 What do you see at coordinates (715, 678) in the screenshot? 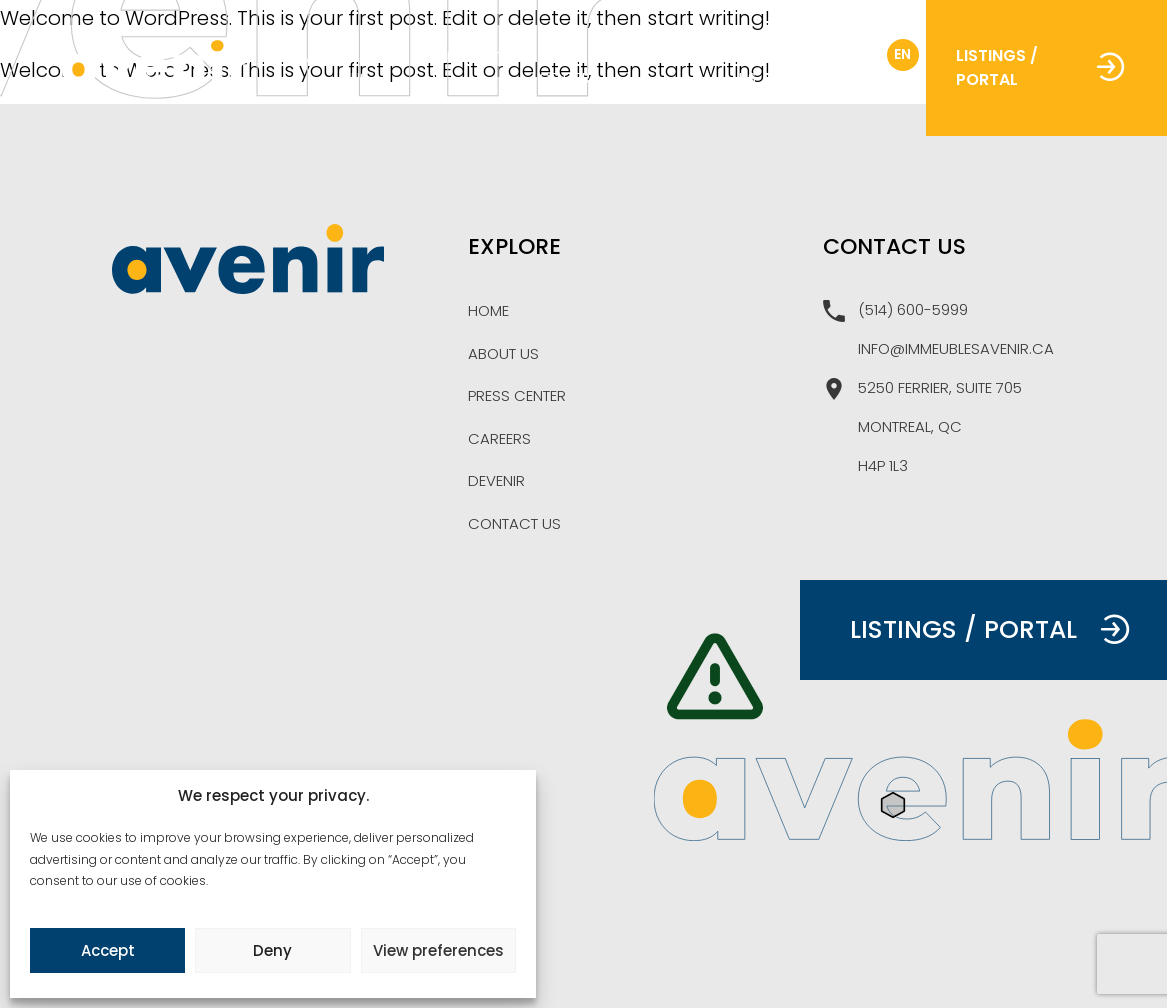
I see `indicates a warning or alert status` at bounding box center [715, 678].